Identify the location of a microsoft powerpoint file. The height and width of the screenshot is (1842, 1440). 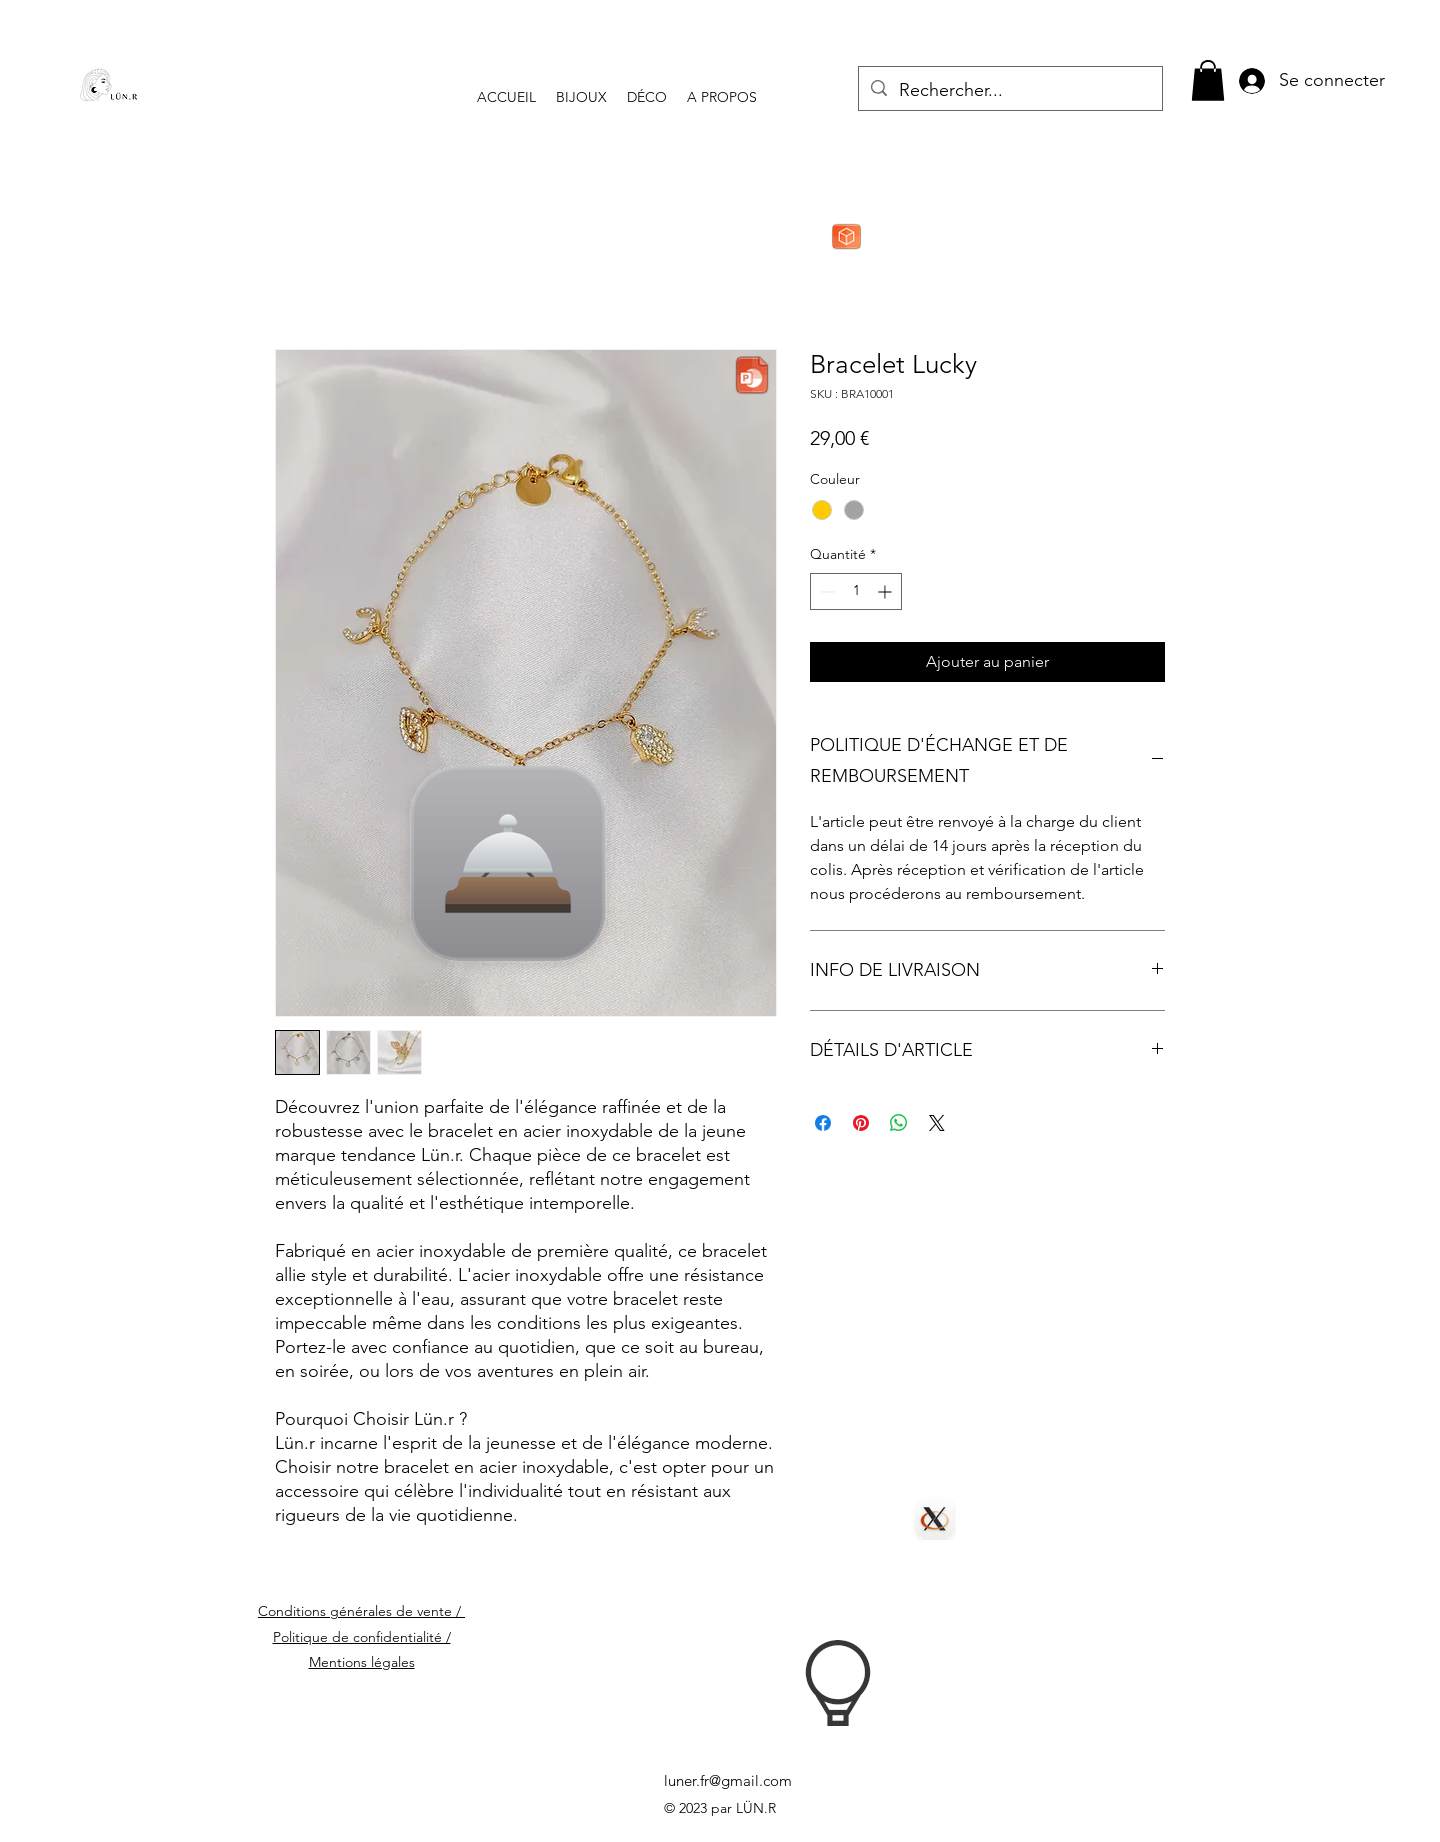
(752, 375).